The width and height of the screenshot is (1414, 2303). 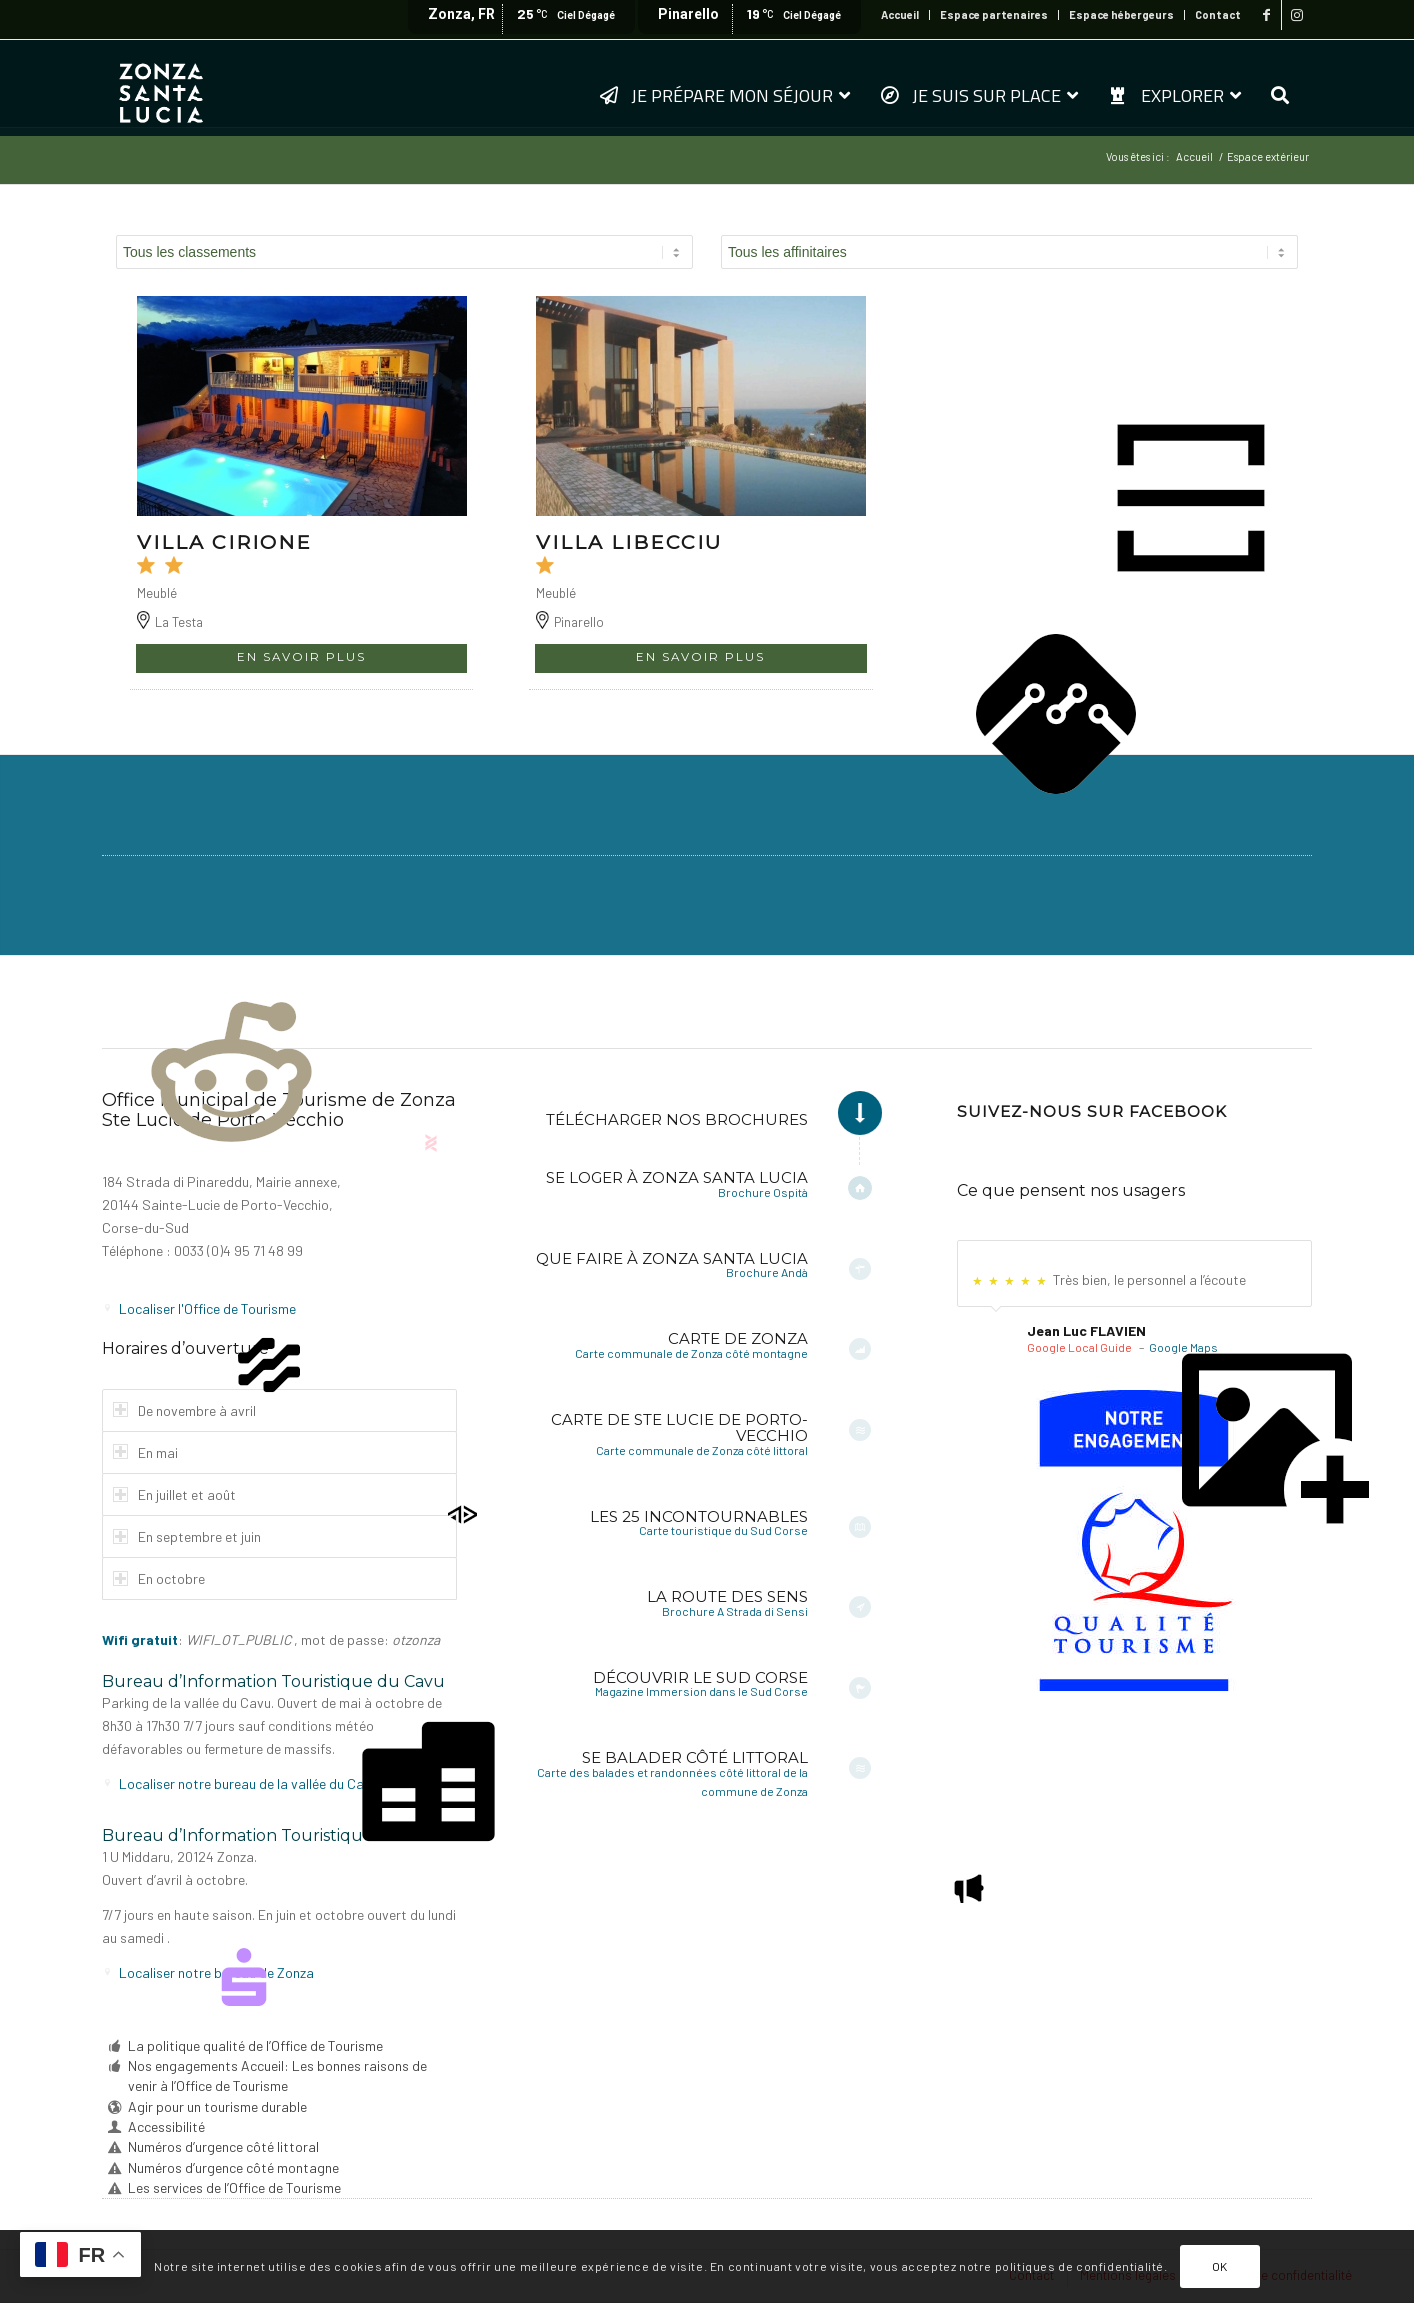 I want to click on open the Sparkasse banking app, so click(x=244, y=1977).